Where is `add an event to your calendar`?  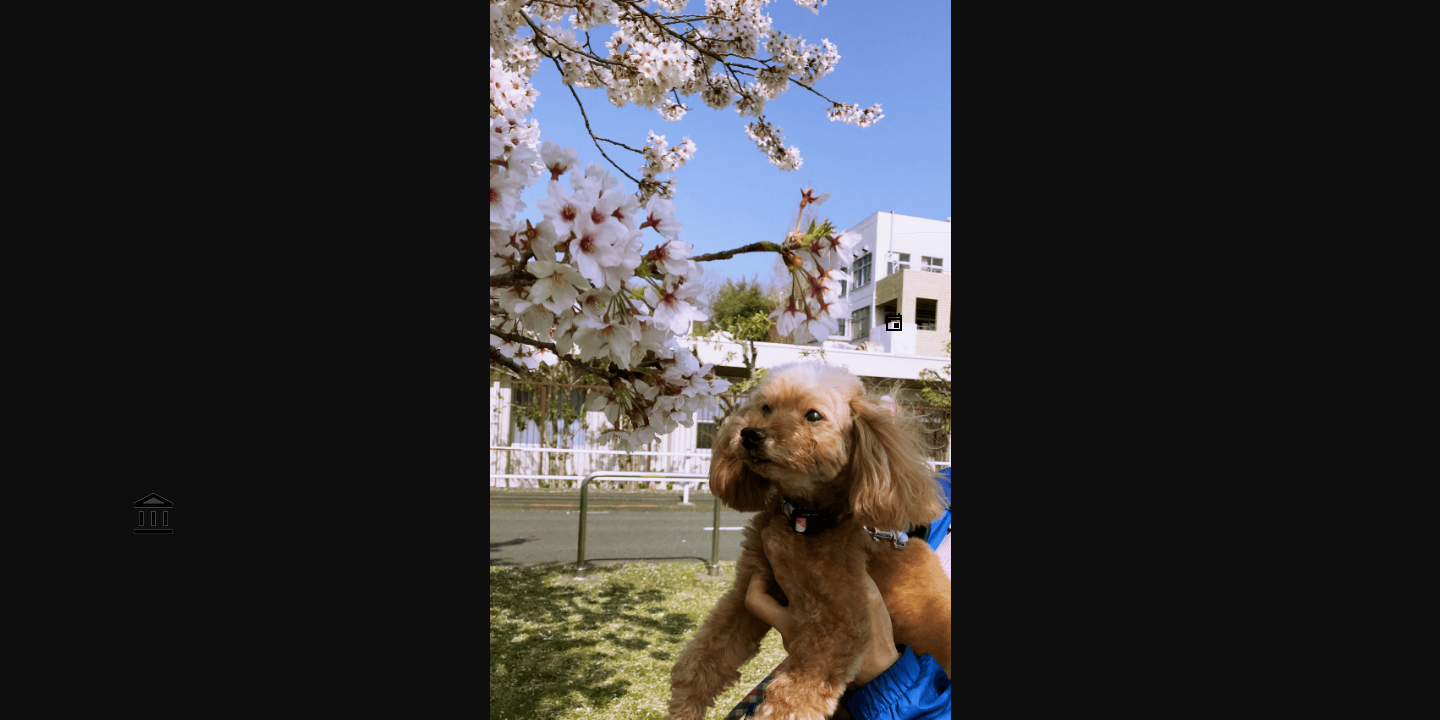
add an event to your calendar is located at coordinates (894, 323).